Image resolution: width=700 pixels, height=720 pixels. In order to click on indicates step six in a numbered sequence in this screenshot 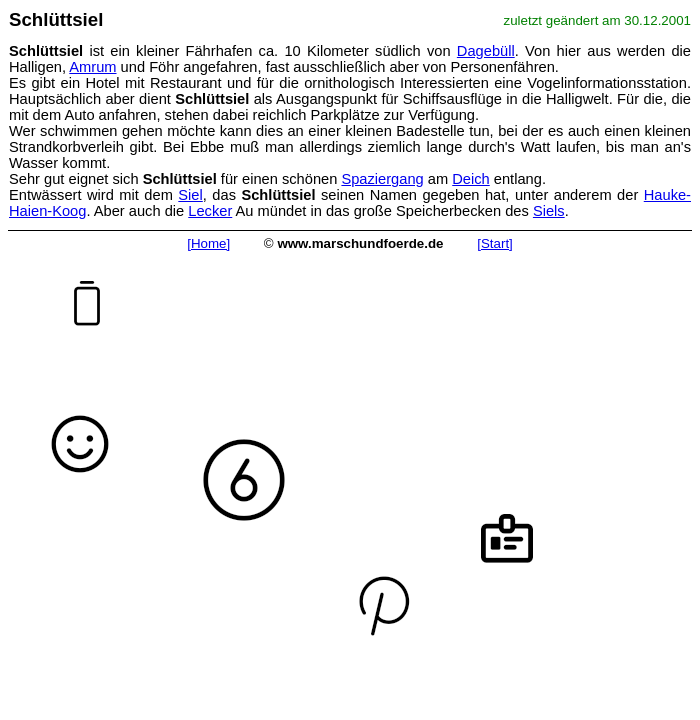, I will do `click(244, 480)`.